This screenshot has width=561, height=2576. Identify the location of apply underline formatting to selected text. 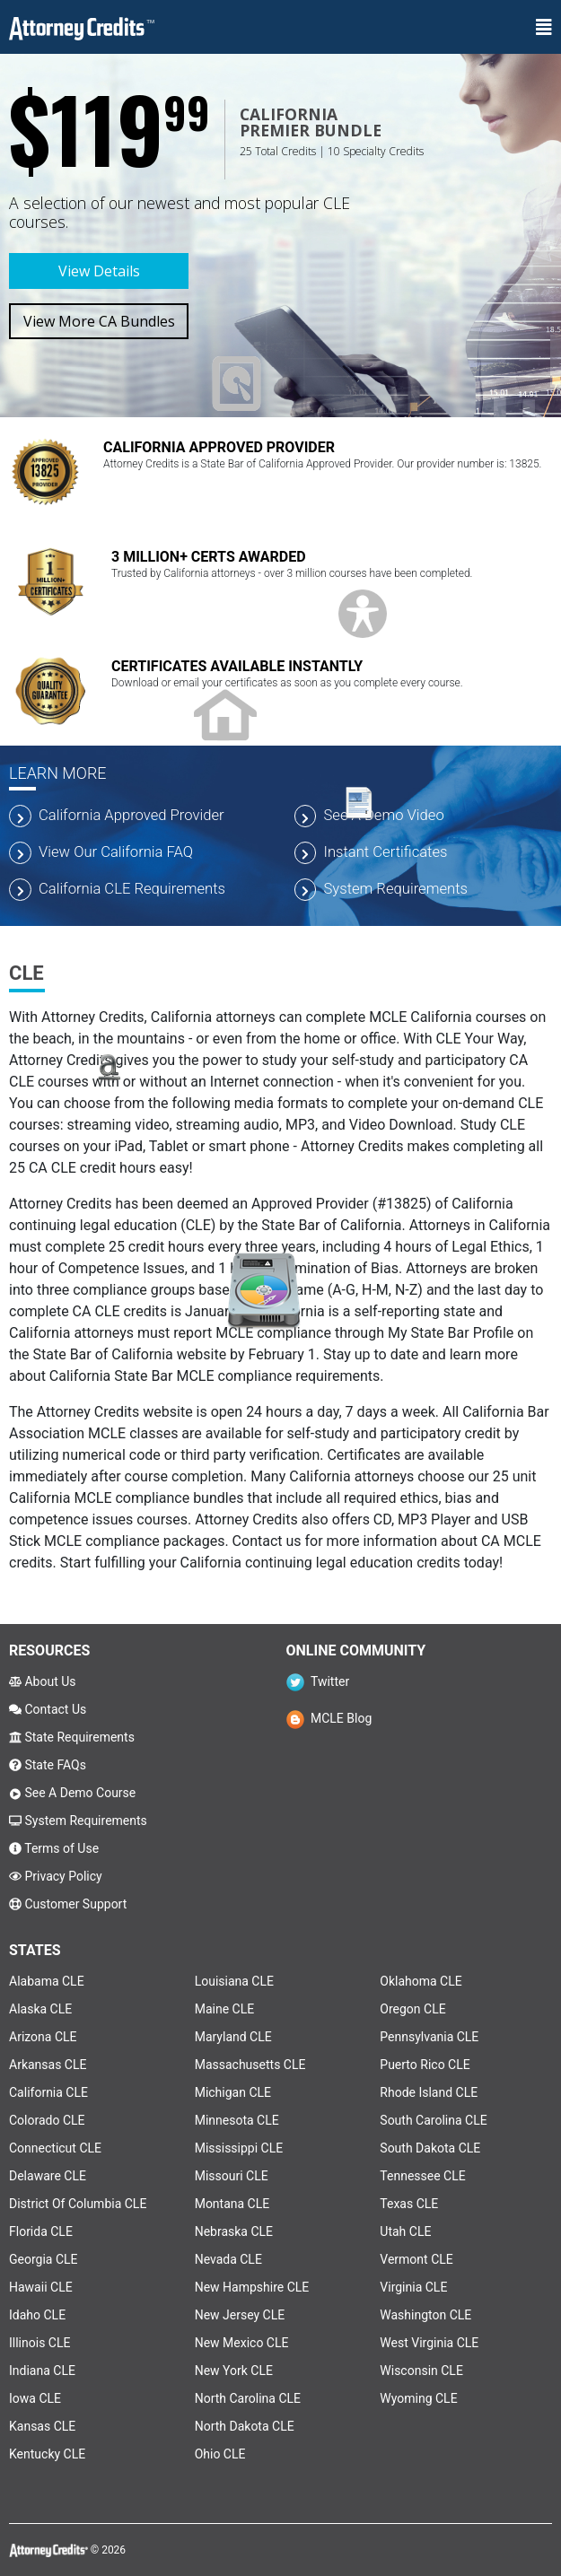
(109, 1067).